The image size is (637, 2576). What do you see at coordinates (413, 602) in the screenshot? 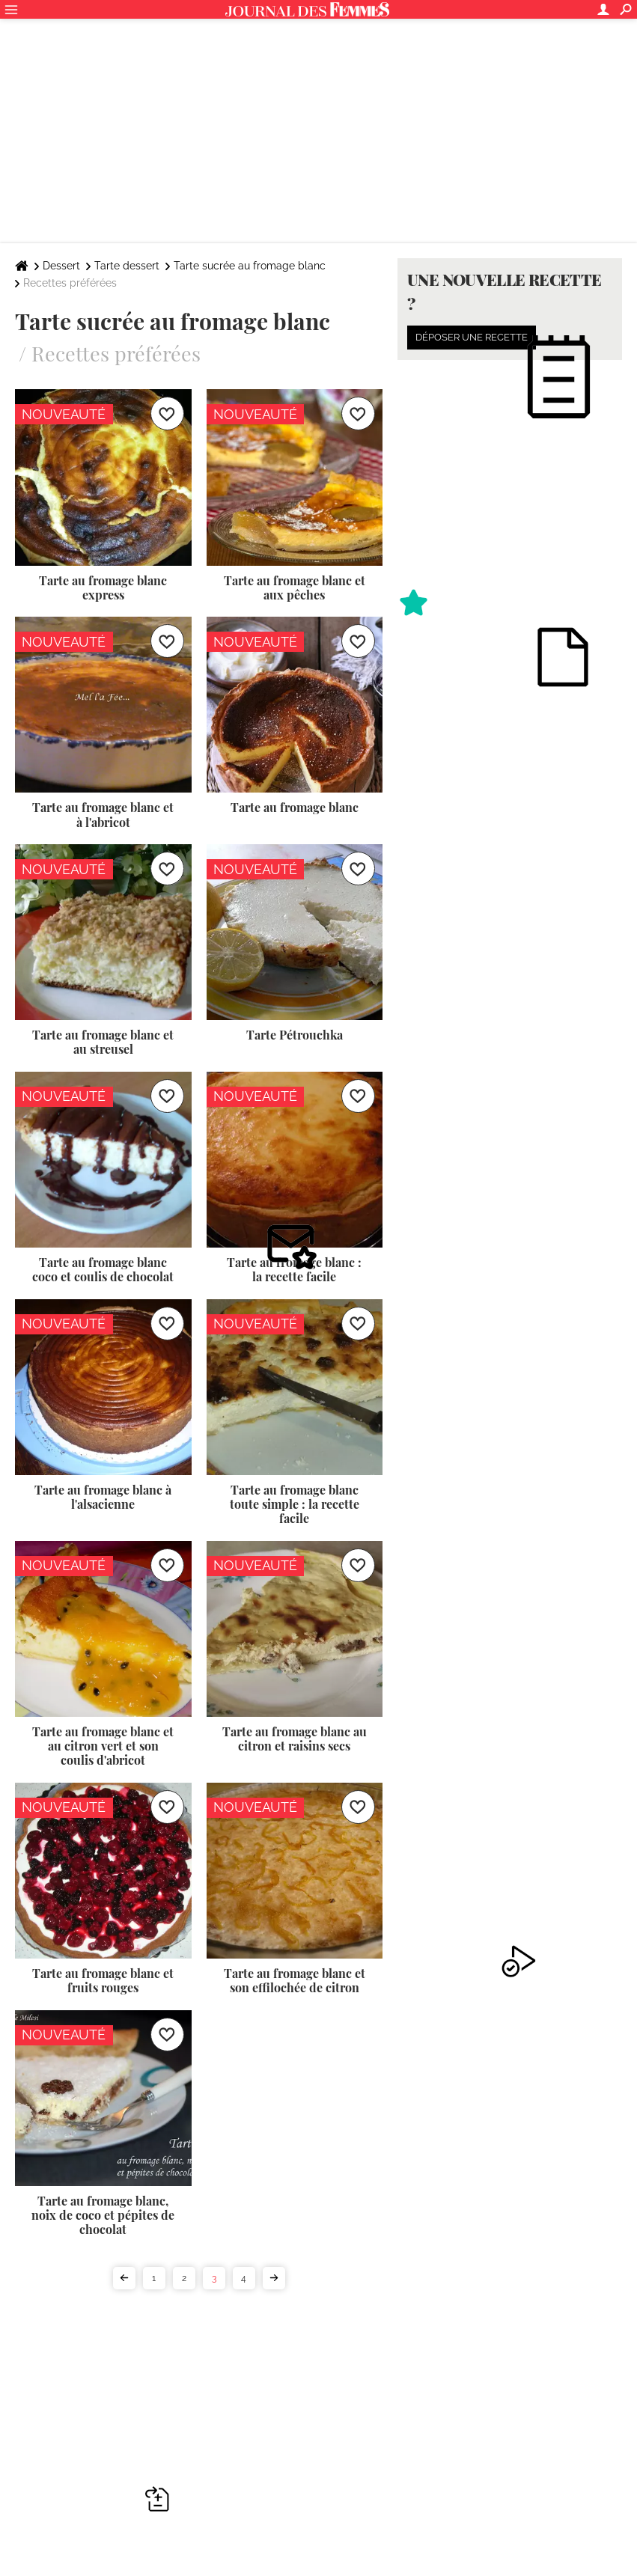
I see `mark item as favorite` at bounding box center [413, 602].